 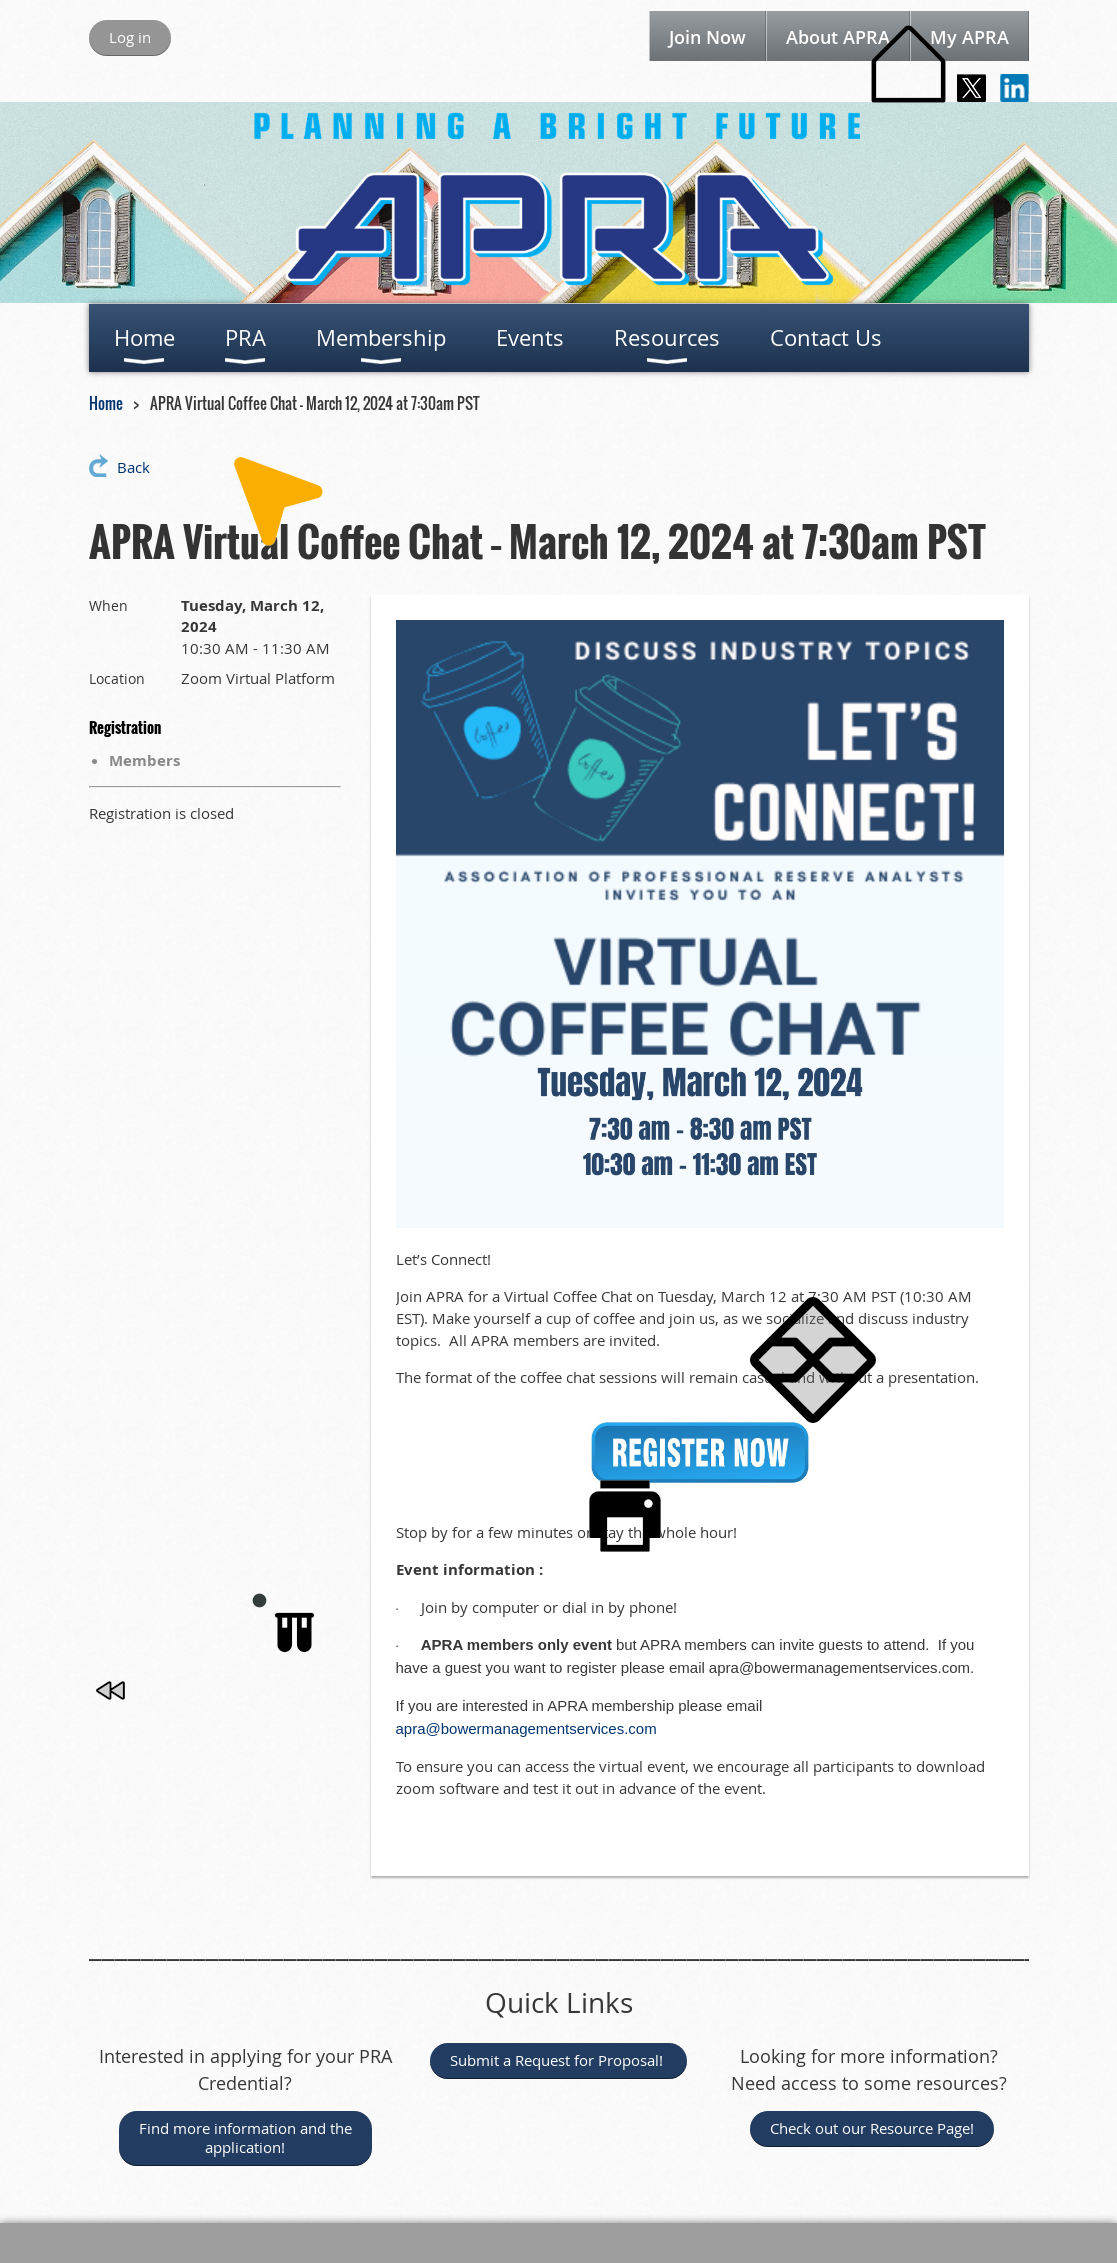 I want to click on pay or receive money via pix, so click(x=813, y=1360).